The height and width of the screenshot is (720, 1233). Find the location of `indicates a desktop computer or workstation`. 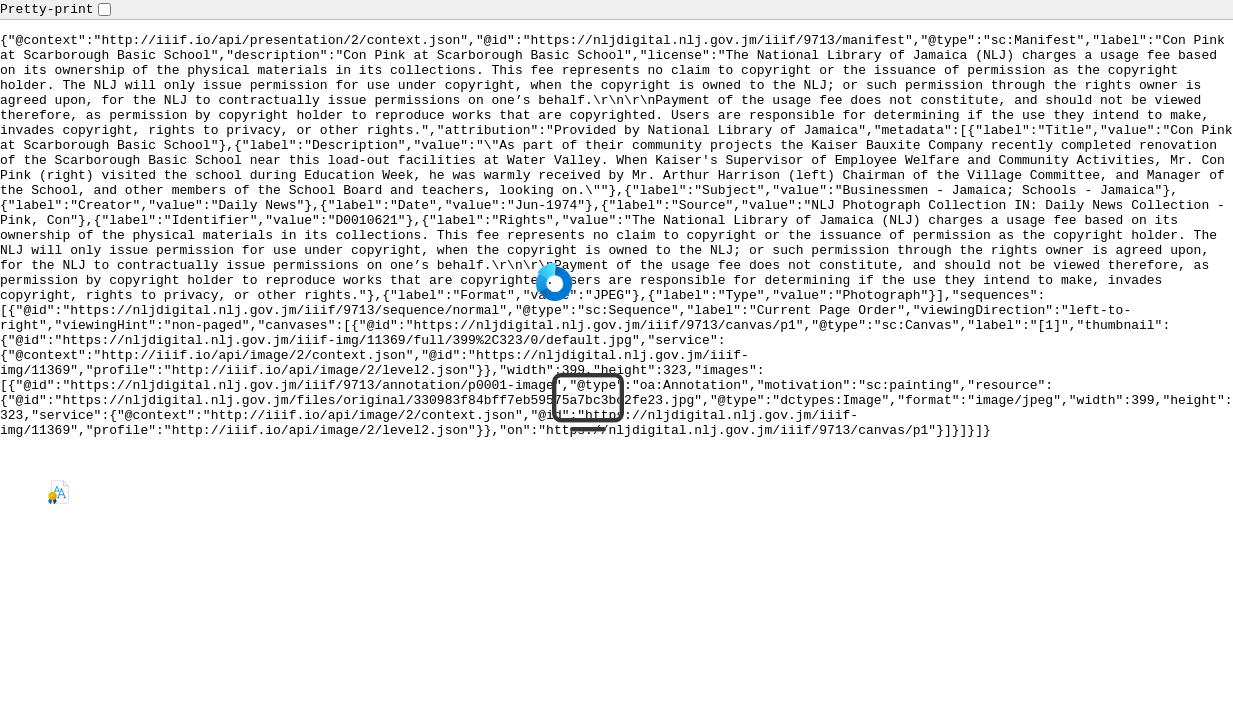

indicates a desktop computer or workstation is located at coordinates (588, 400).